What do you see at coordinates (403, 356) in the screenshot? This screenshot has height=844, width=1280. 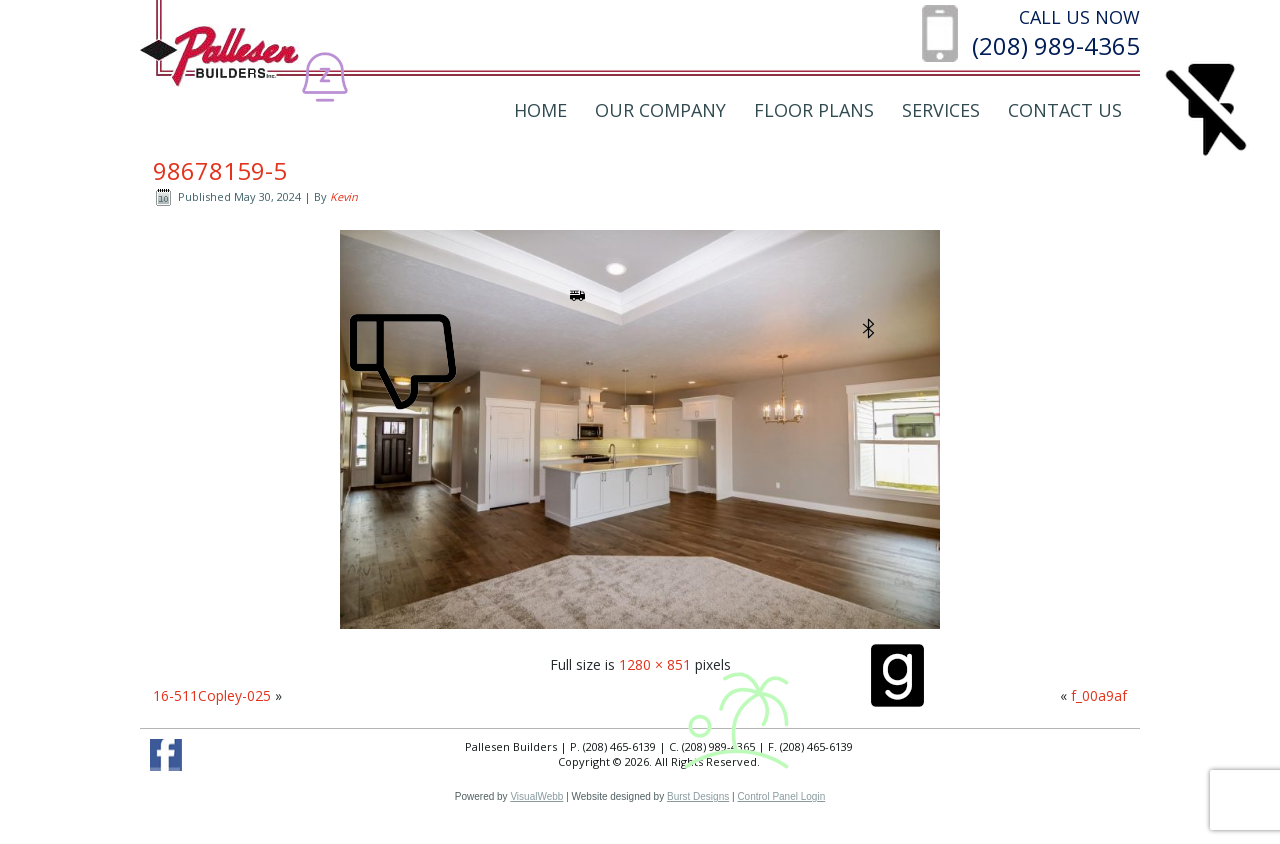 I see `dislike or downvote content` at bounding box center [403, 356].